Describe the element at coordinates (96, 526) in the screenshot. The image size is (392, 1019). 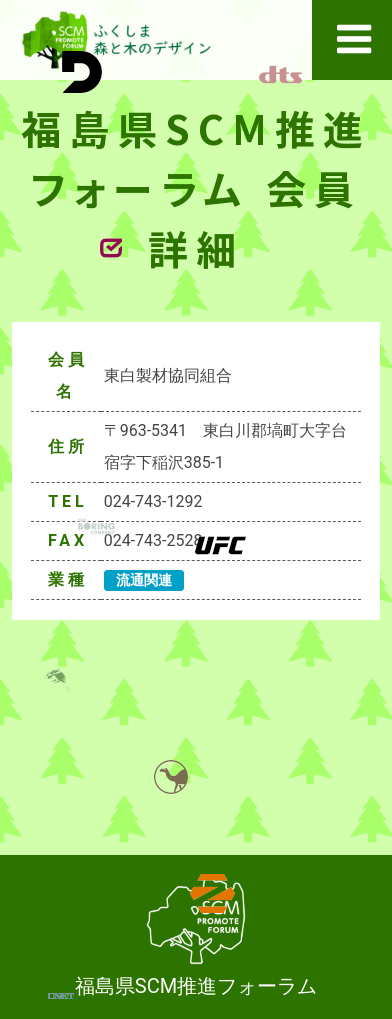
I see `the boring company logo` at that location.